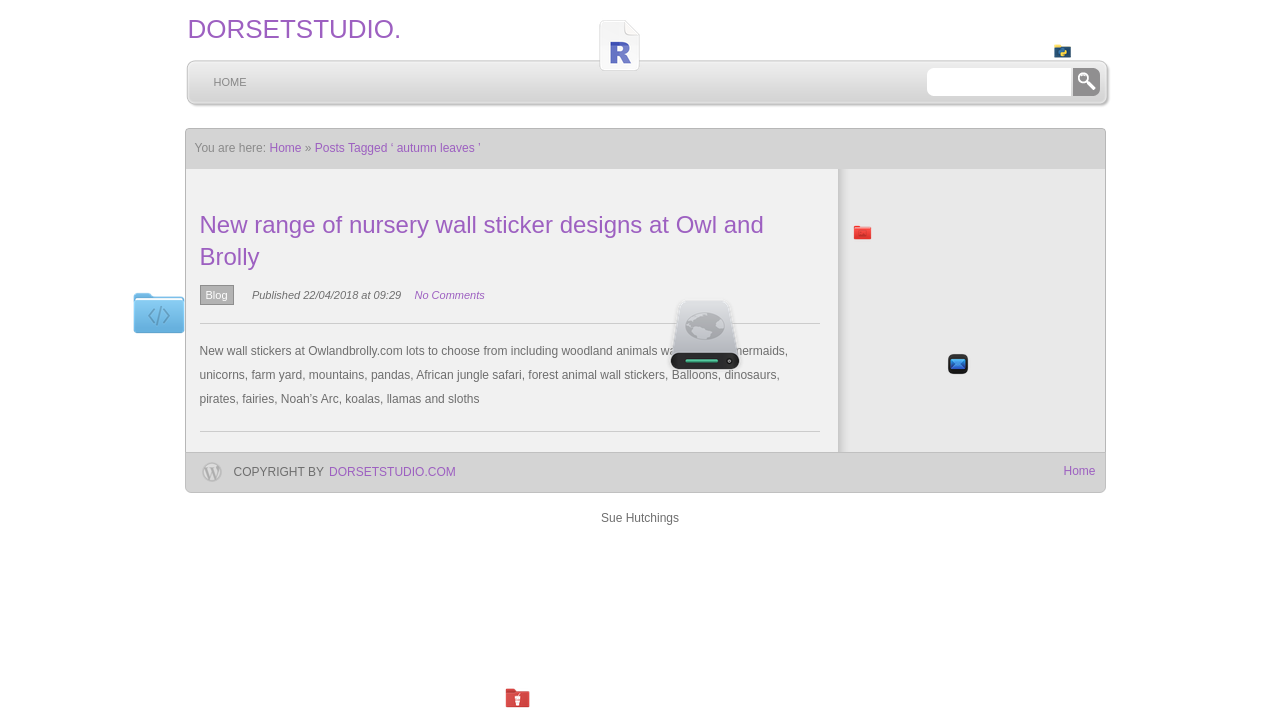 The width and height of the screenshot is (1280, 720). What do you see at coordinates (958, 364) in the screenshot?
I see `open the mail app` at bounding box center [958, 364].